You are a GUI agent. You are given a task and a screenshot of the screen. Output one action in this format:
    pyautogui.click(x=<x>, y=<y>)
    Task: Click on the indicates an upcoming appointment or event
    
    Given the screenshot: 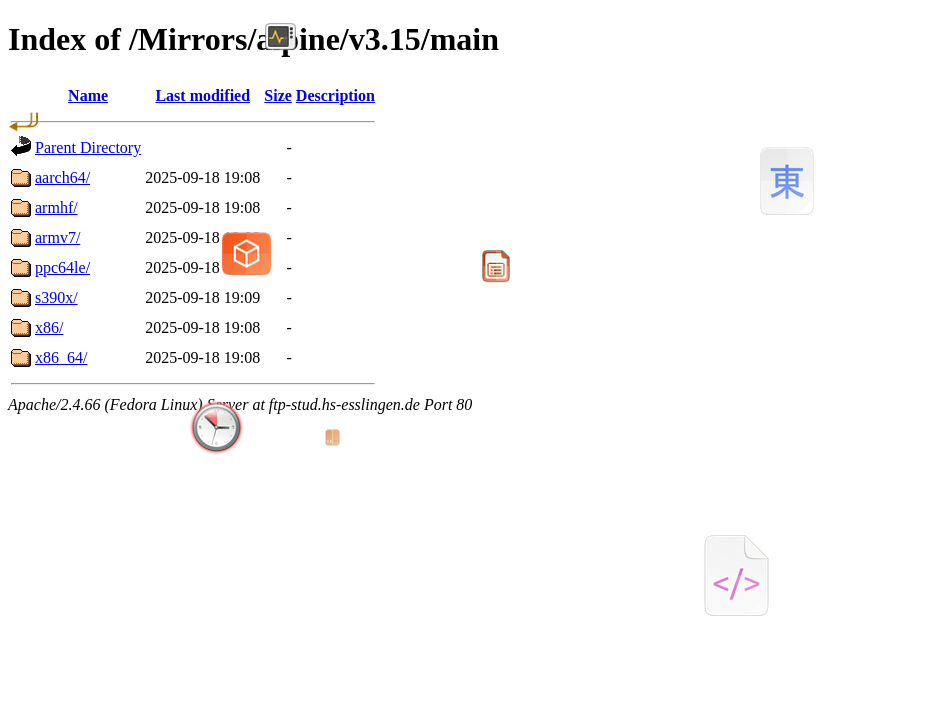 What is the action you would take?
    pyautogui.click(x=217, y=427)
    